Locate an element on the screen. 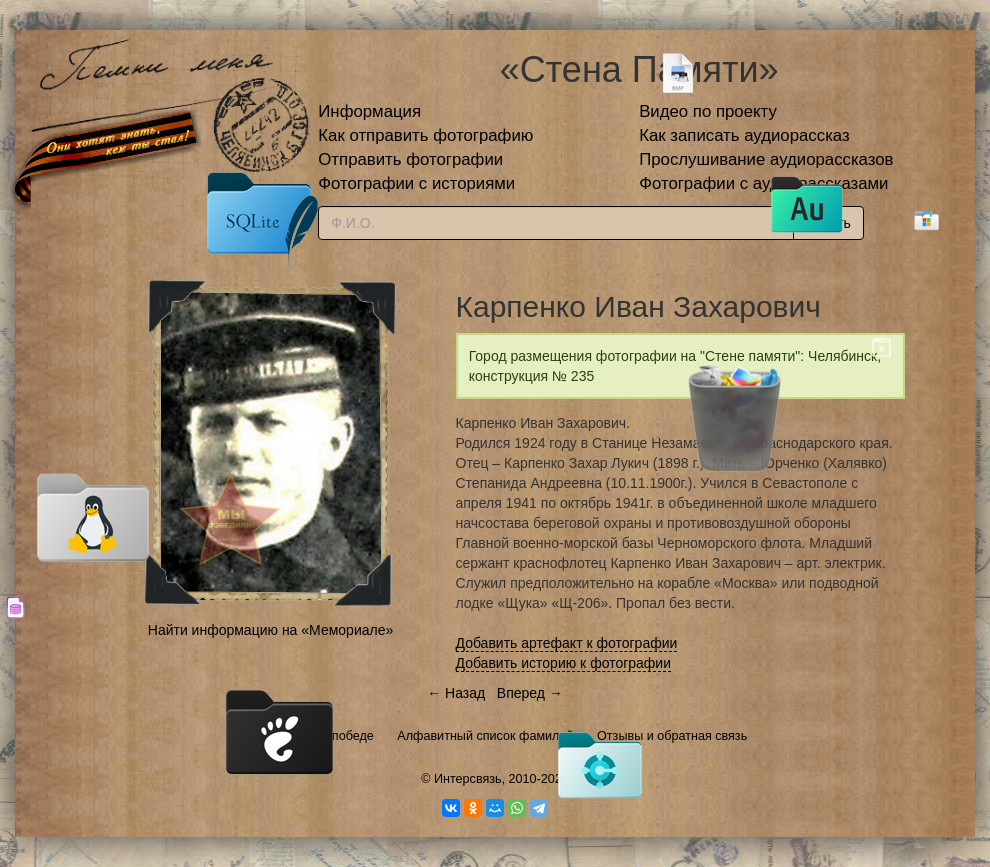 The width and height of the screenshot is (990, 867). open microsoft dynamics 365 business central files folder is located at coordinates (599, 767).